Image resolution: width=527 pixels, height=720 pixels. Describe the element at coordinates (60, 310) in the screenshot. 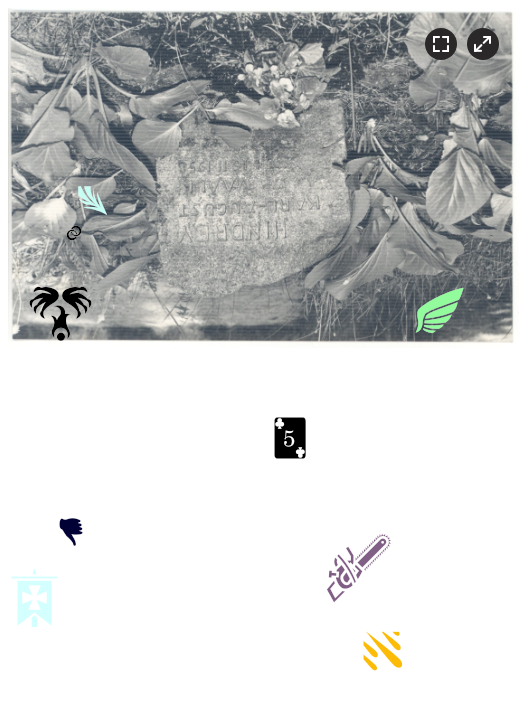

I see `ignite or activate a fire-related feature` at that location.